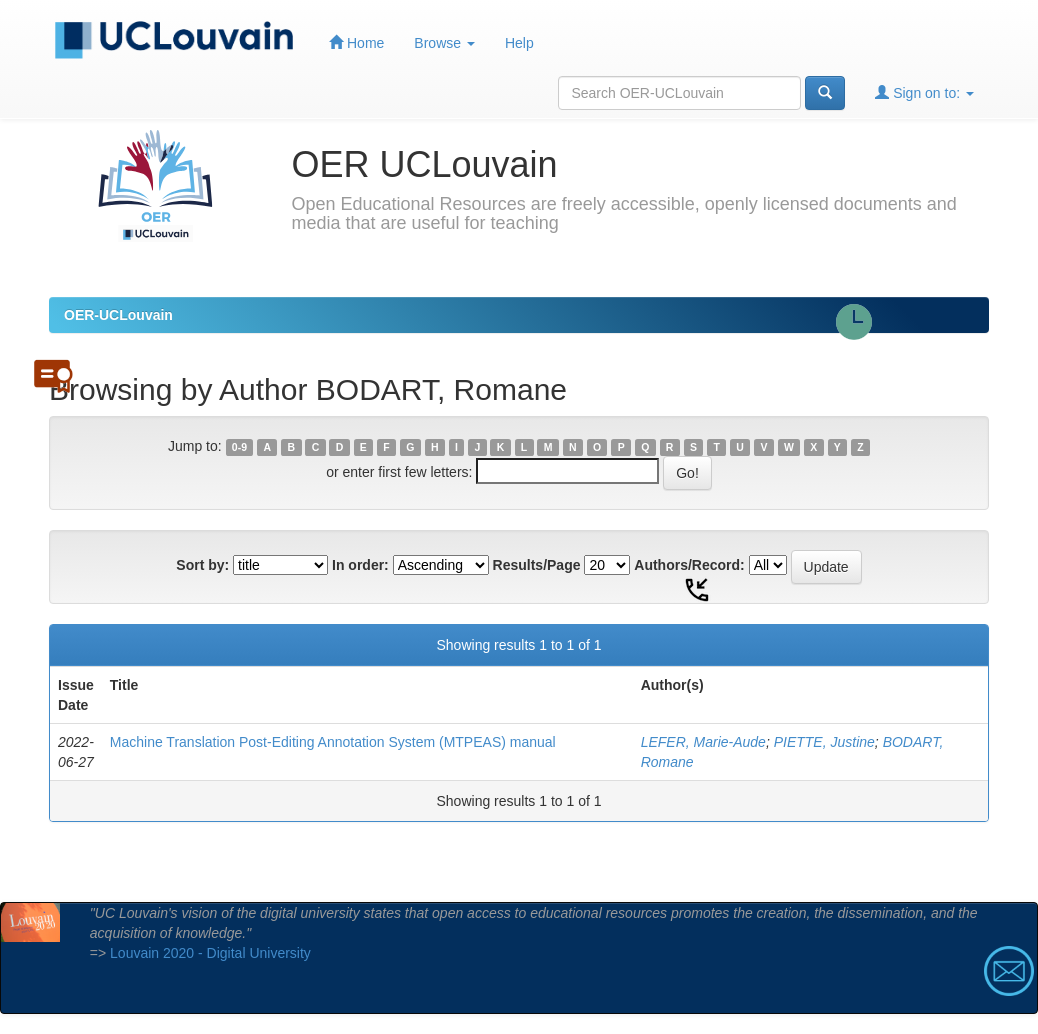 This screenshot has width=1038, height=1034. Describe the element at coordinates (697, 590) in the screenshot. I see `indicates a missed call that needs to be returned` at that location.